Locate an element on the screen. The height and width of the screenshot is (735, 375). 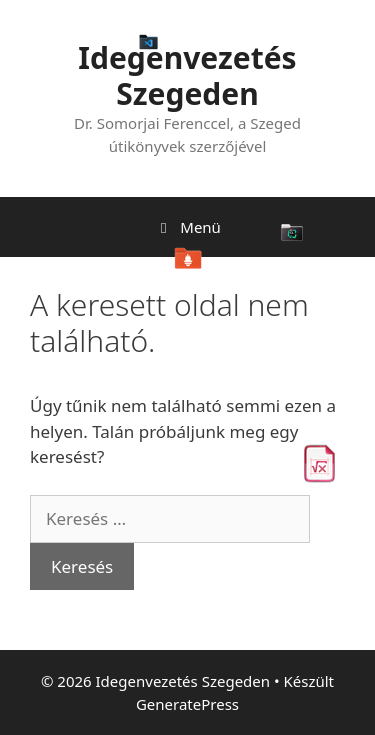
open an opendocument formula template file is located at coordinates (319, 463).